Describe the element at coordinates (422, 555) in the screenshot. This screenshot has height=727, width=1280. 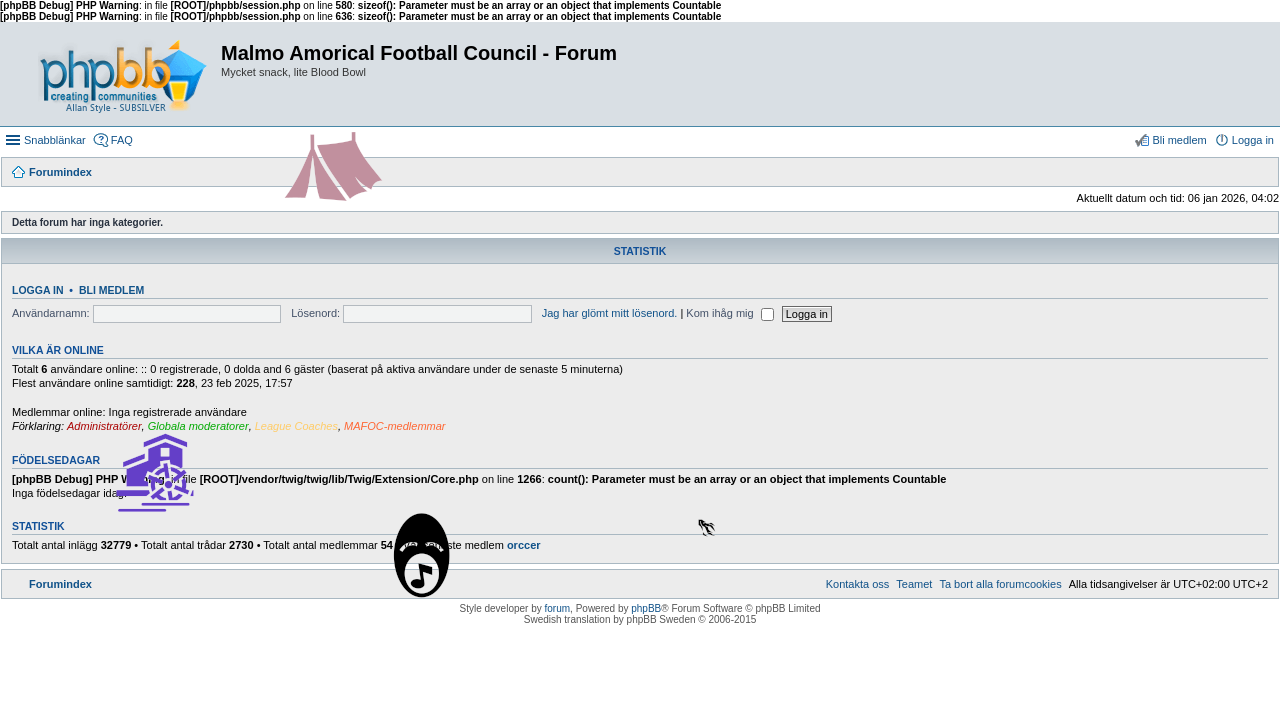
I see `access karaoke or singing features` at that location.